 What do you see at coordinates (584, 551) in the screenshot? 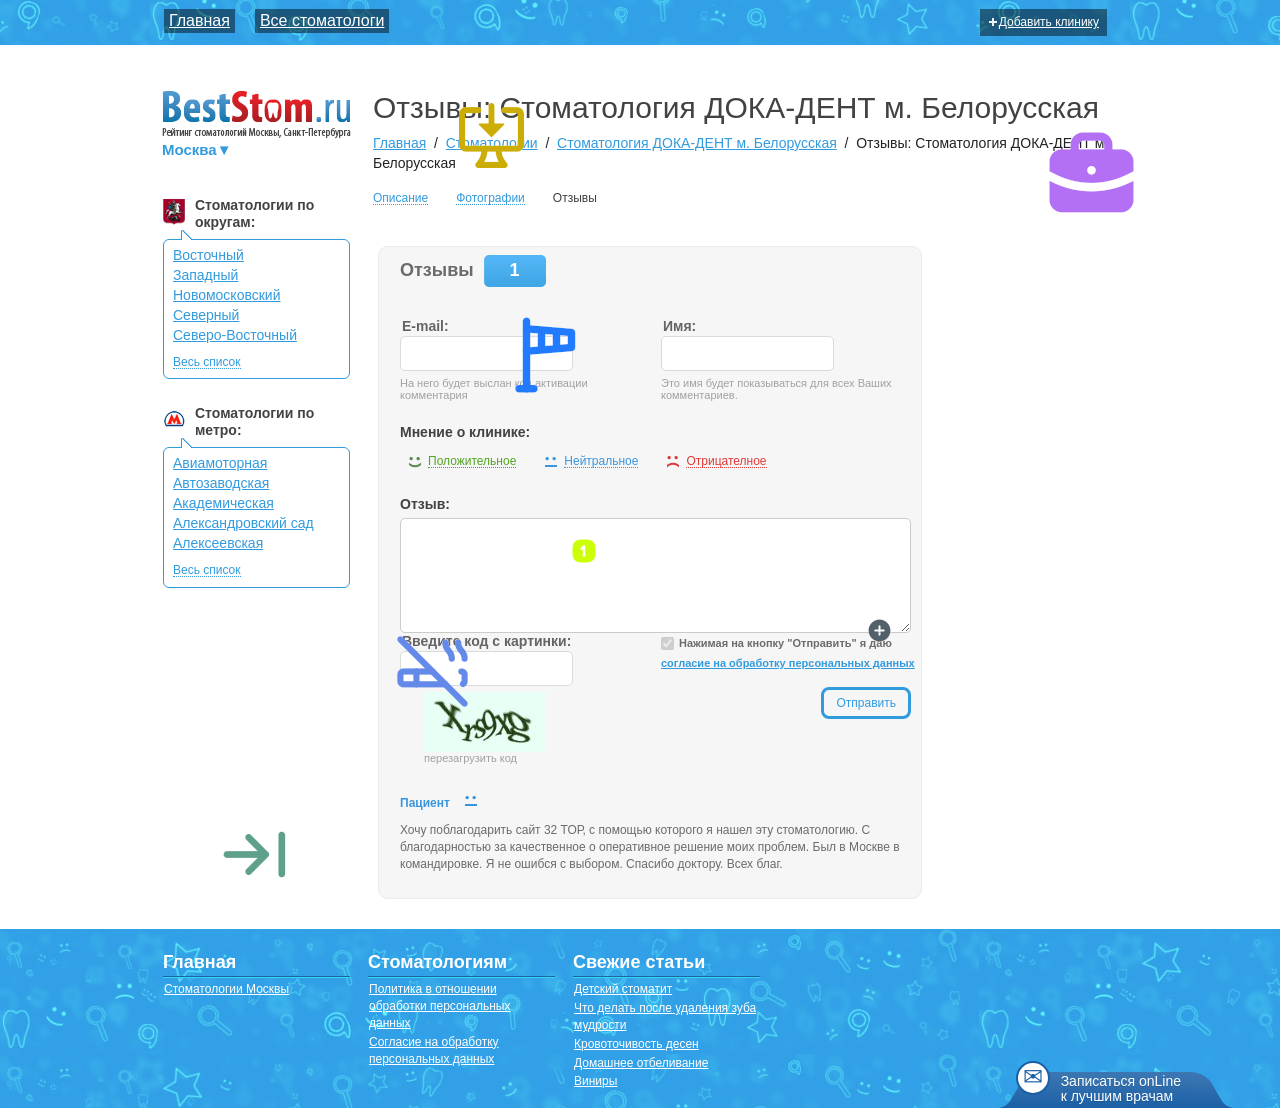
I see `indicates step one in a multi-step process` at bounding box center [584, 551].